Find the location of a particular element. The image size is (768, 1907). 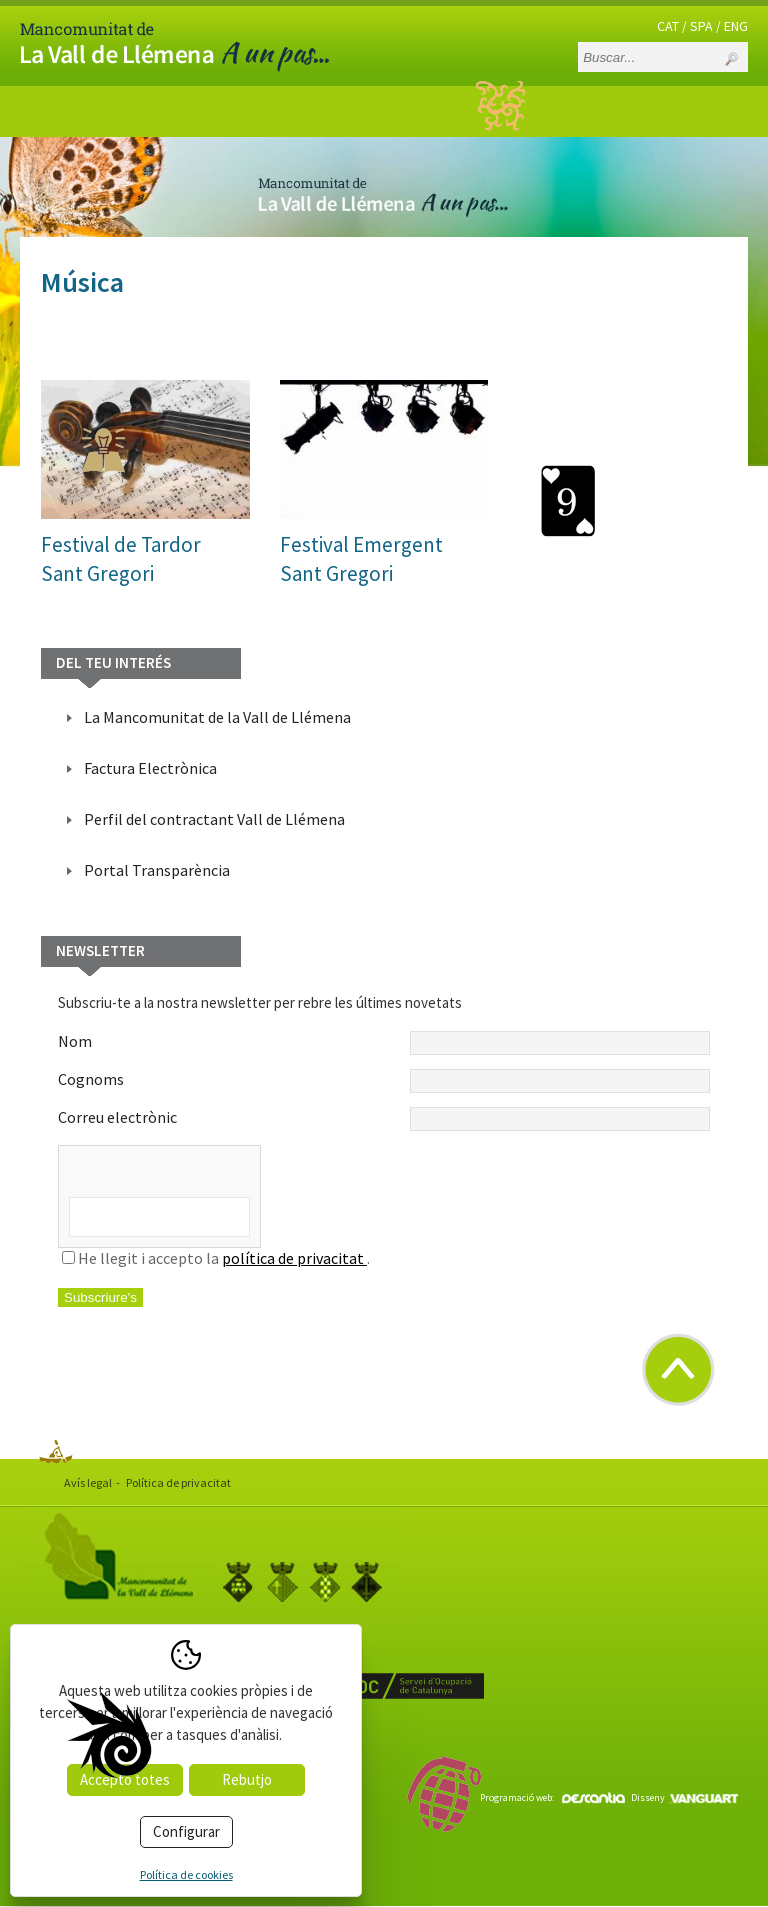

decorative vine or plant element for fantasy game UI is located at coordinates (500, 105).